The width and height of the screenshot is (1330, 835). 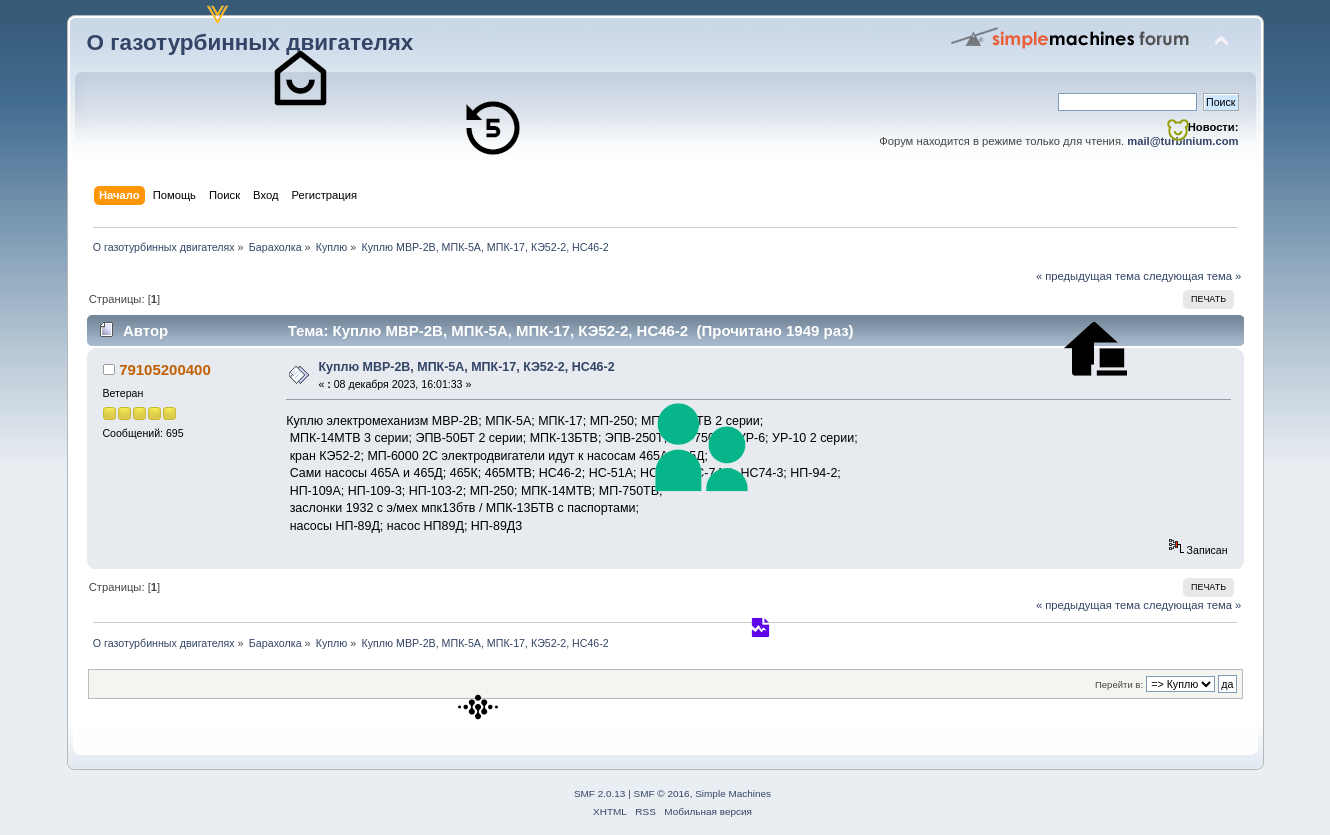 What do you see at coordinates (478, 707) in the screenshot?
I see `open Wwise audio middleware application` at bounding box center [478, 707].